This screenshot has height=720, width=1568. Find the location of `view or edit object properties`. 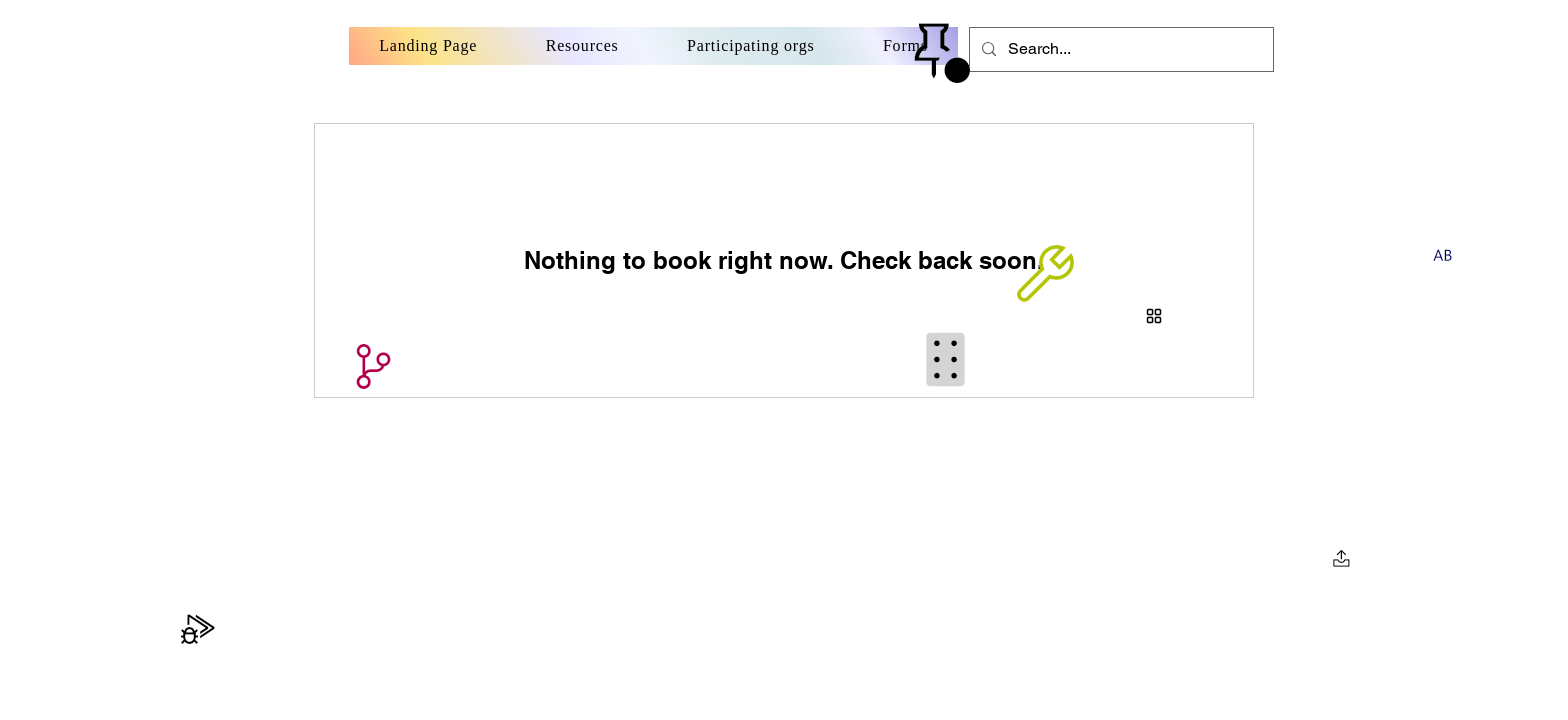

view or edit object properties is located at coordinates (1045, 273).